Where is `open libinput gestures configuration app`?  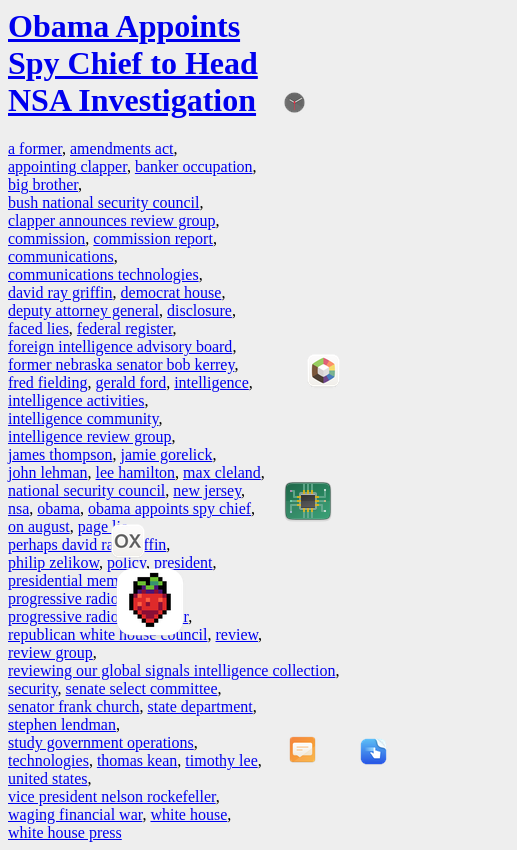
open libinput gestures configuration app is located at coordinates (373, 751).